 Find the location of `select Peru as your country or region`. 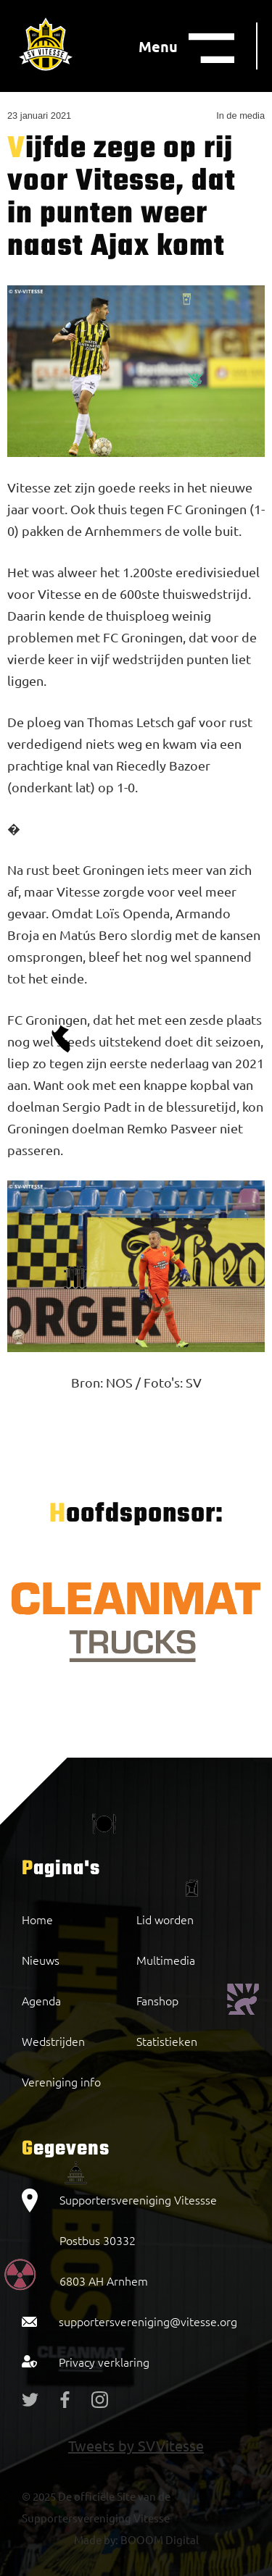

select Peru as your country or region is located at coordinates (61, 1039).